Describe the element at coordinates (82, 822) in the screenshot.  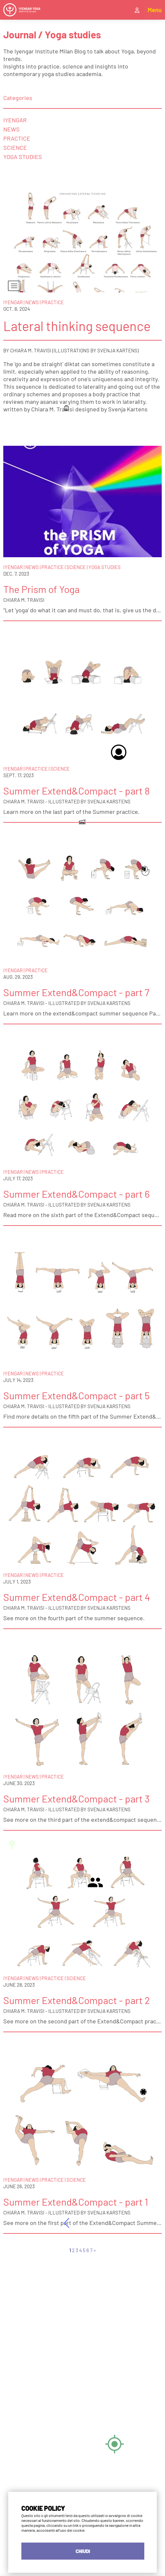
I see `access warehouse or storage management` at that location.